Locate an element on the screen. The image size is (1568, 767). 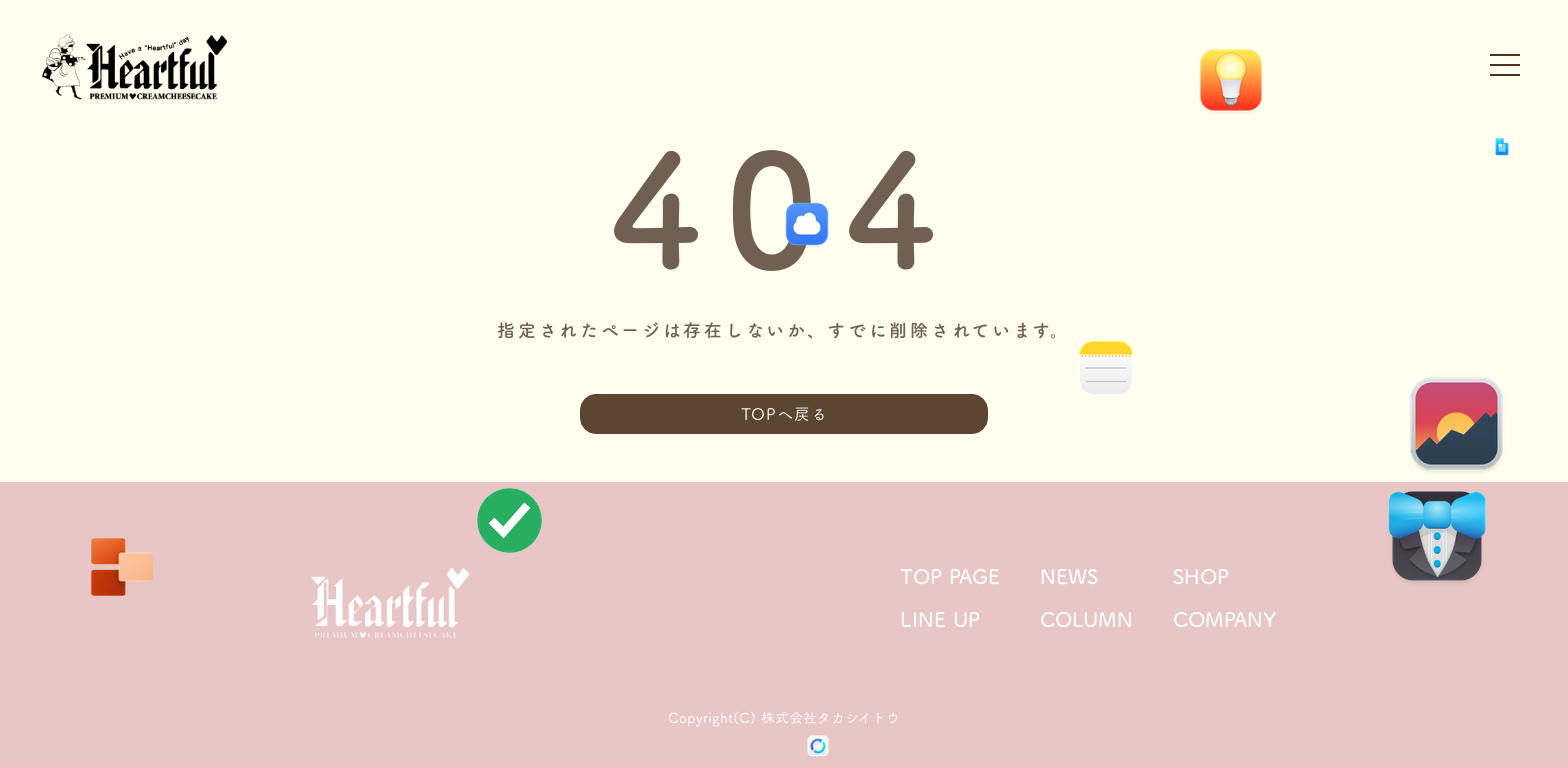
access cloud storage or services is located at coordinates (807, 224).